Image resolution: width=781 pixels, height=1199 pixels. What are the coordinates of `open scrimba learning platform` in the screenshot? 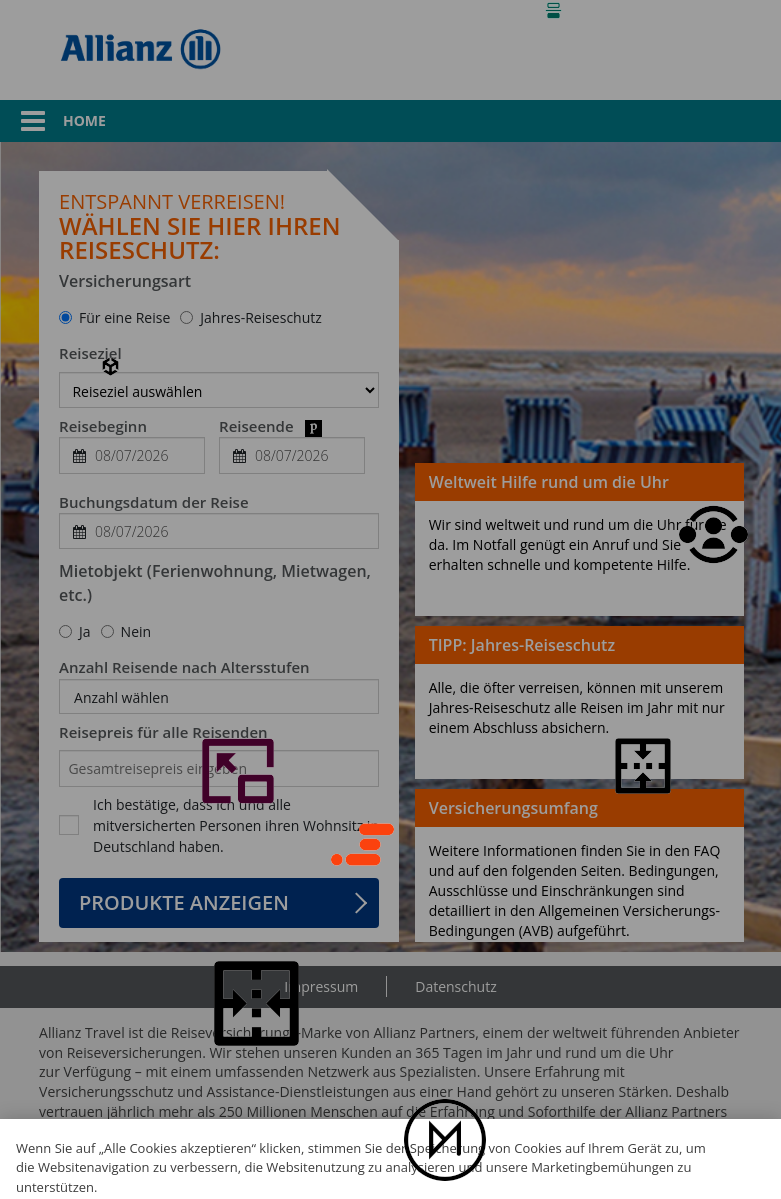 It's located at (362, 844).